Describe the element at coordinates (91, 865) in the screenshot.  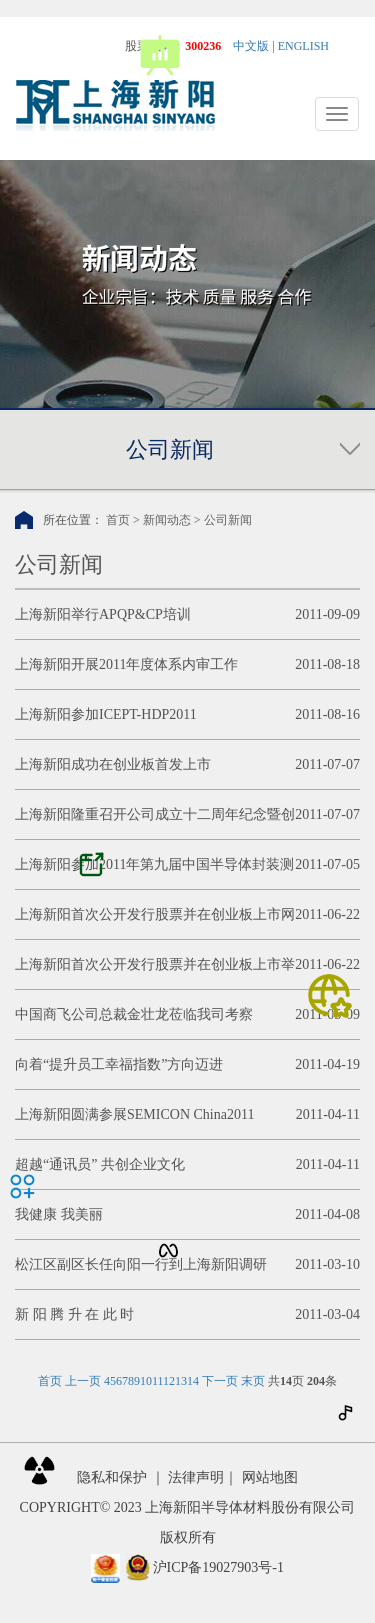
I see `maximize browser window to full screen` at that location.